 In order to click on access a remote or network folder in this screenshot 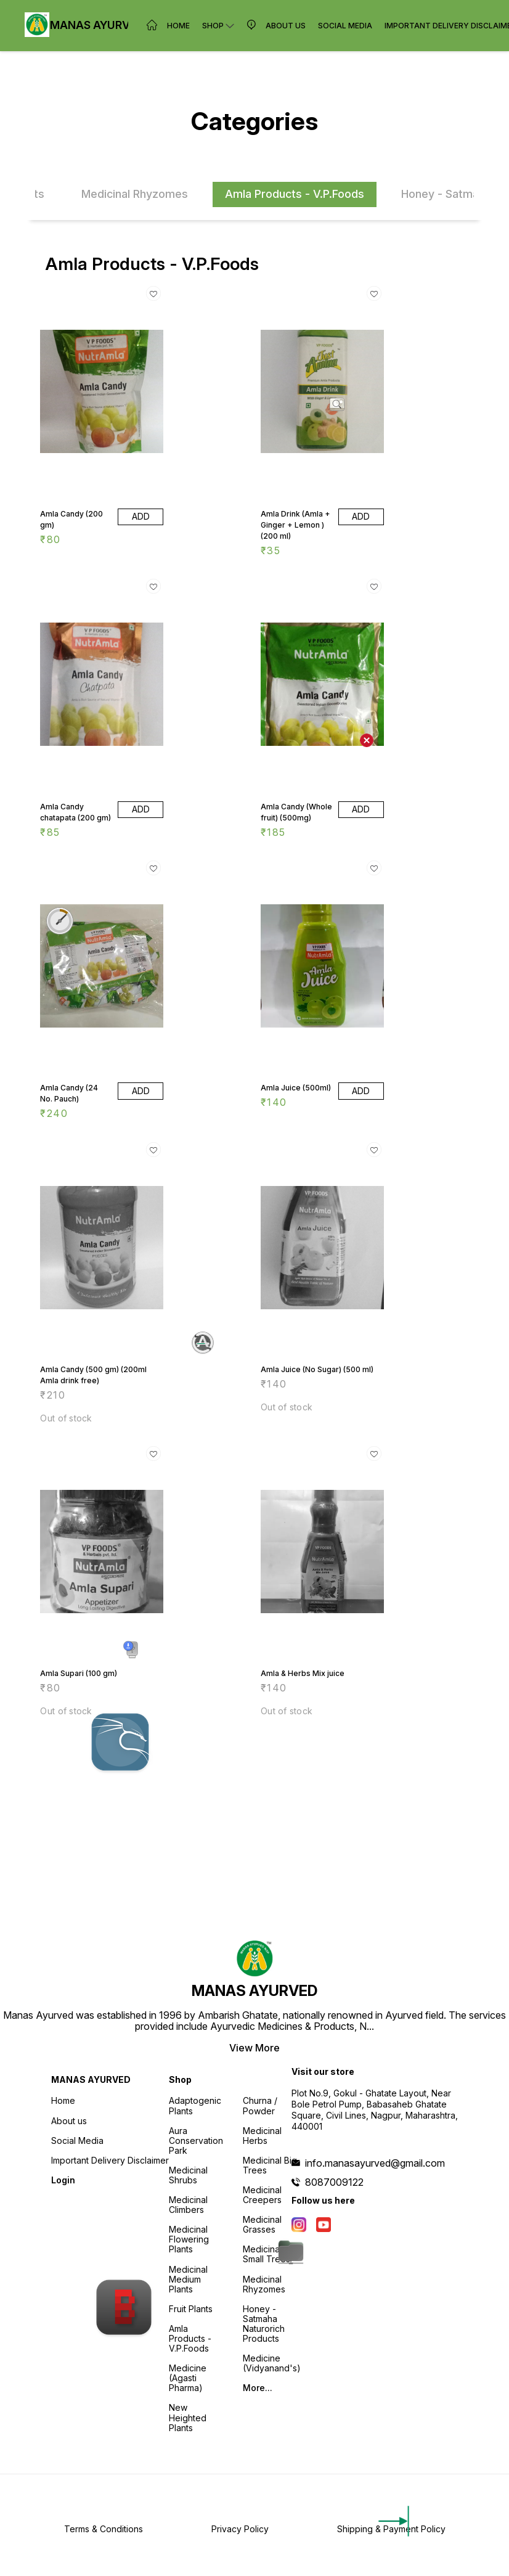, I will do `click(291, 2252)`.